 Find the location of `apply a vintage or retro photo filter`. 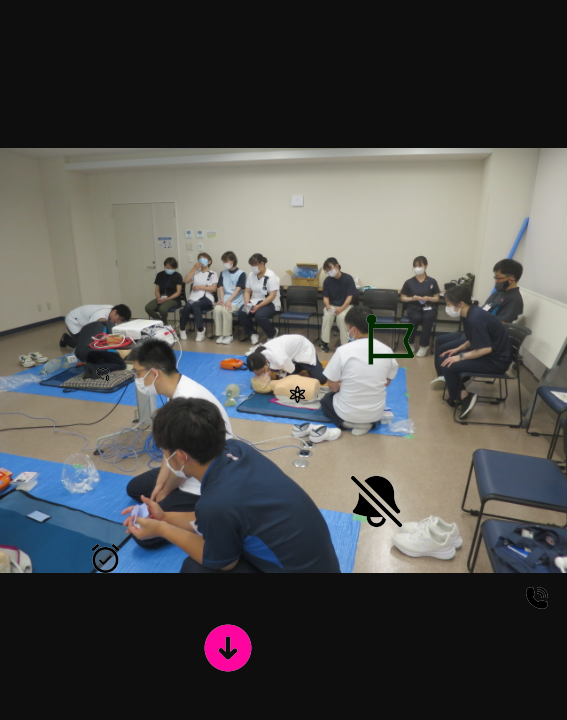

apply a vintage or retro photo filter is located at coordinates (297, 394).